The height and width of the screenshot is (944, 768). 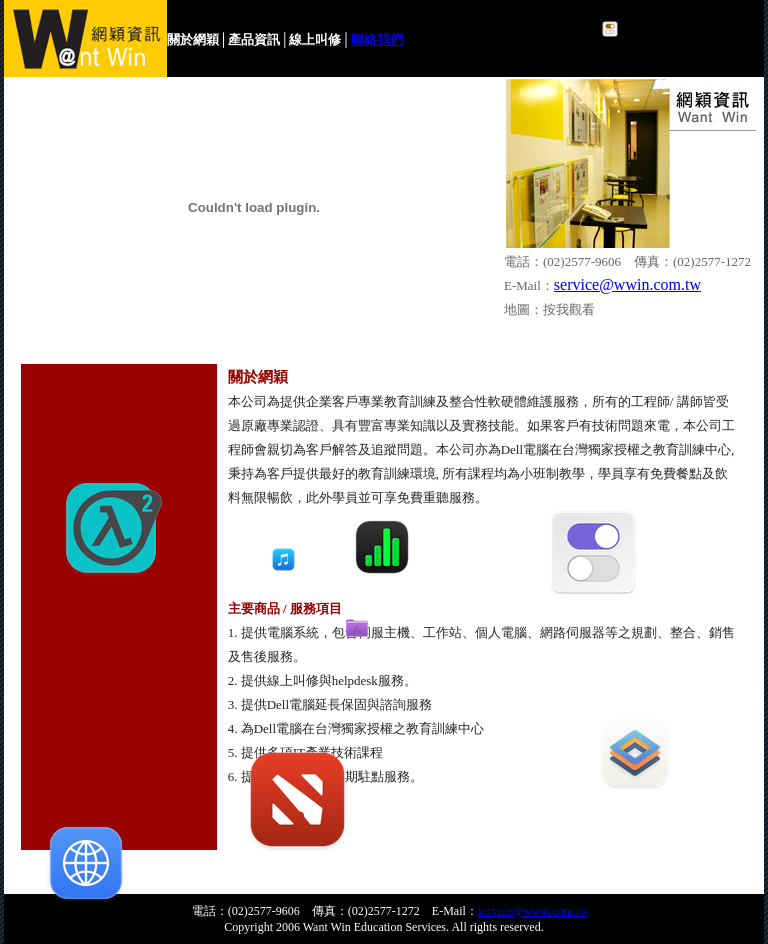 What do you see at coordinates (635, 753) in the screenshot?
I see `open ripcord messaging app` at bounding box center [635, 753].